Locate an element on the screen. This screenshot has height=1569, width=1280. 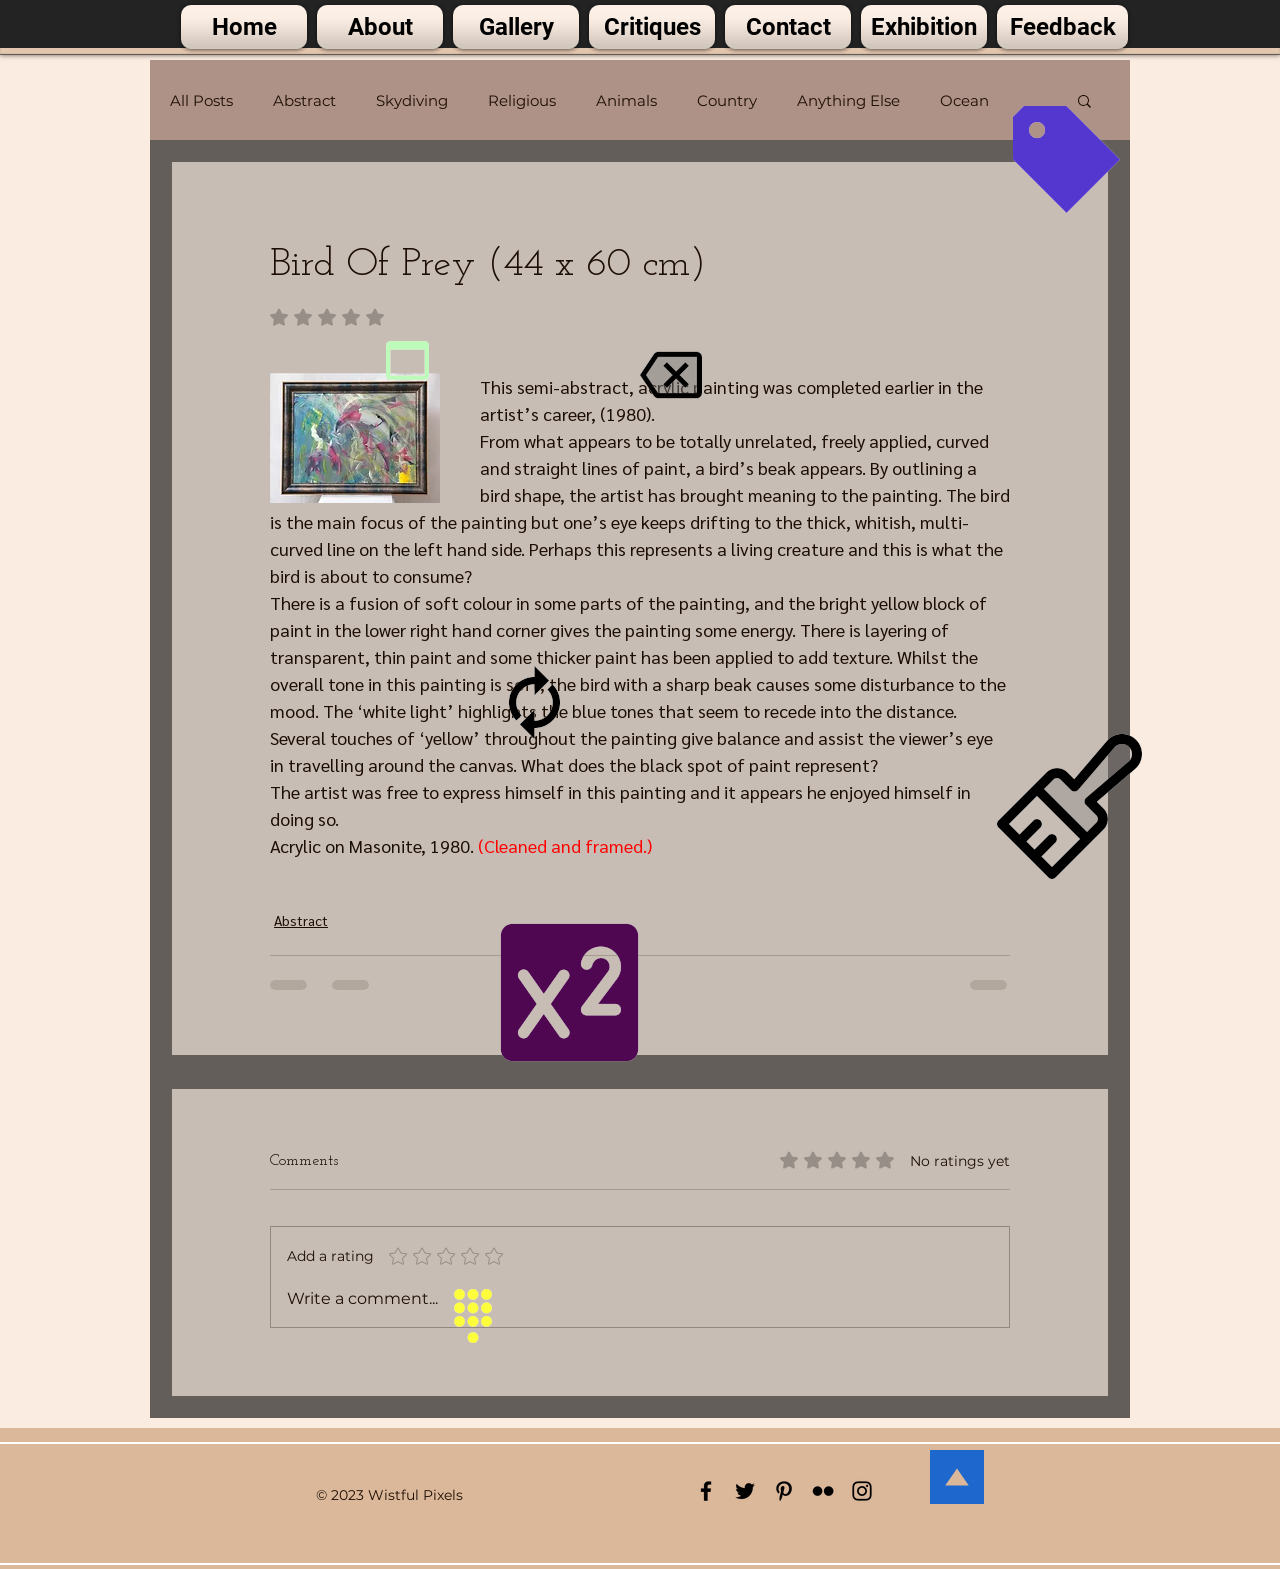
refresh the current page or content is located at coordinates (534, 702).